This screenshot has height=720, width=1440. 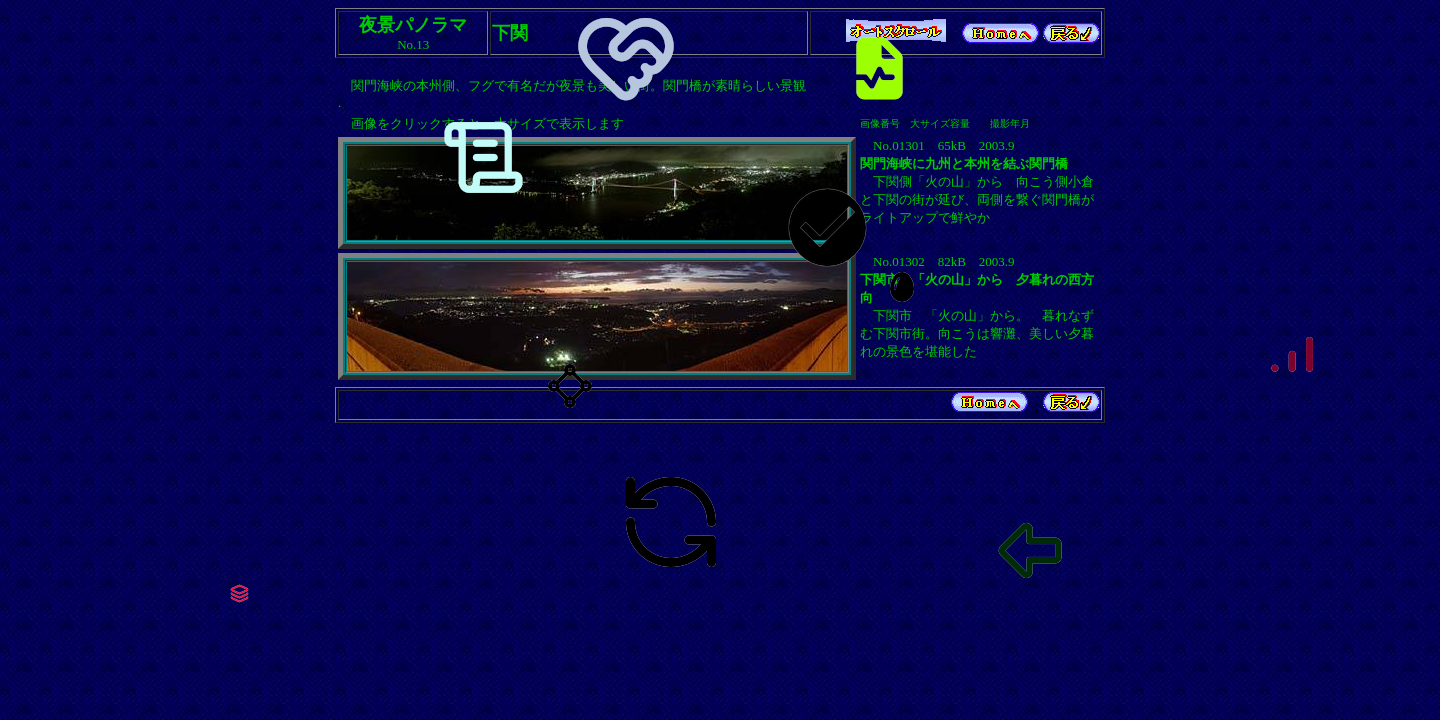 What do you see at coordinates (483, 157) in the screenshot?
I see `view document or manuscript` at bounding box center [483, 157].